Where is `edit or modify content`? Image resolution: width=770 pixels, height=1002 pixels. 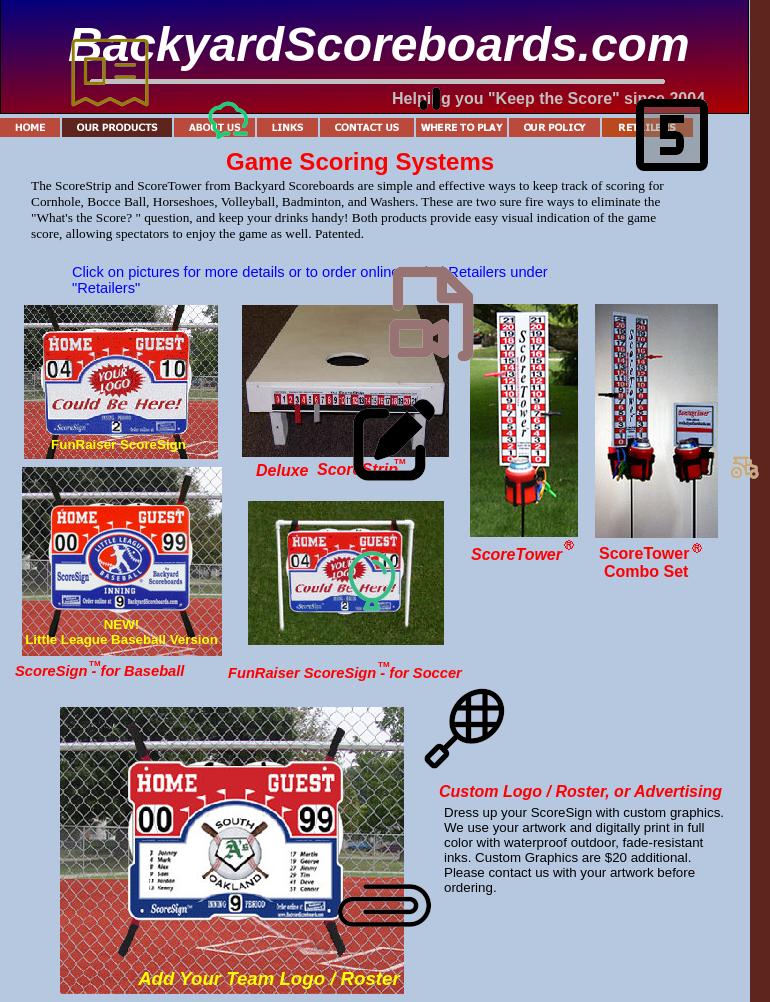
edit or modify content is located at coordinates (394, 439).